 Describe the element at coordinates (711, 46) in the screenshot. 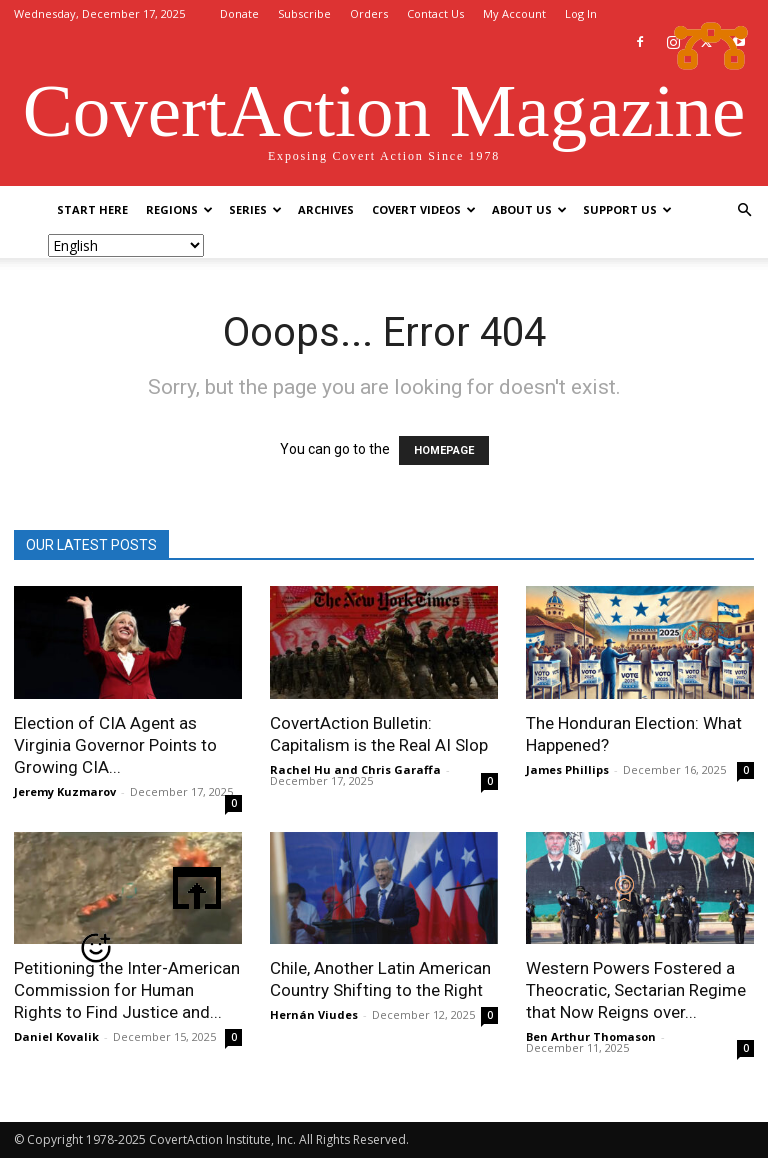

I see `edit vector path with bezier curve handles` at that location.